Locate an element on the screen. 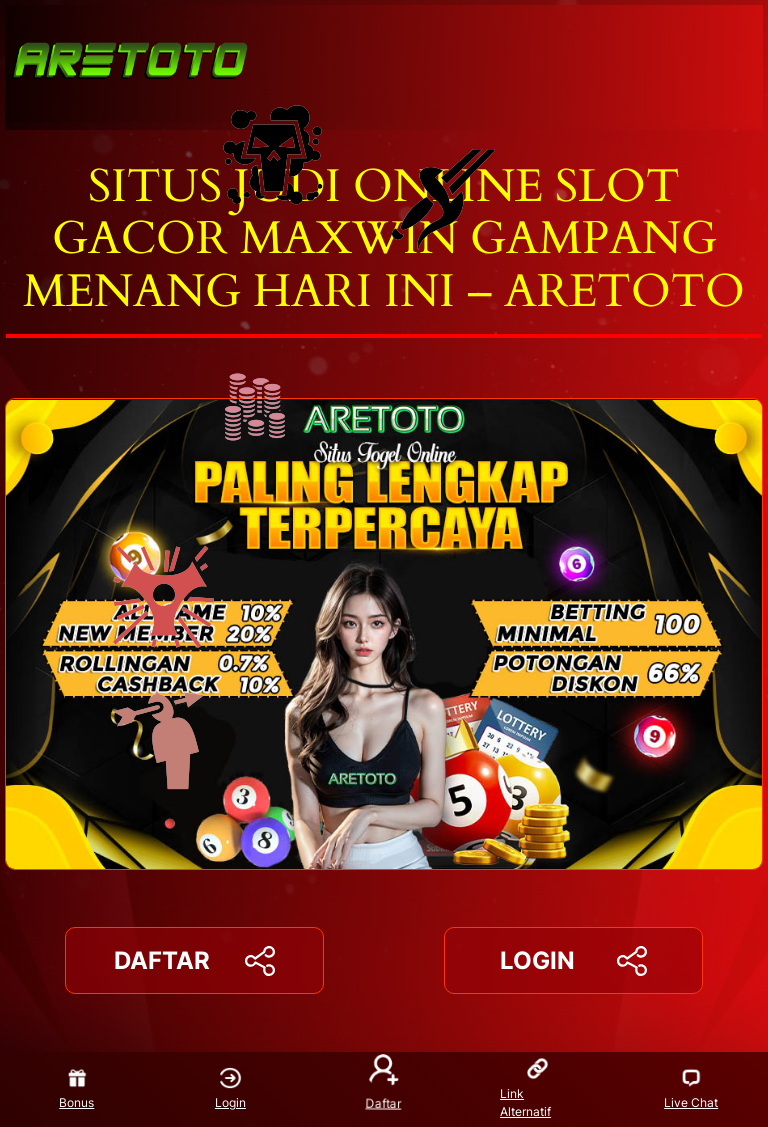  access weapons or combat equipment is located at coordinates (443, 200).